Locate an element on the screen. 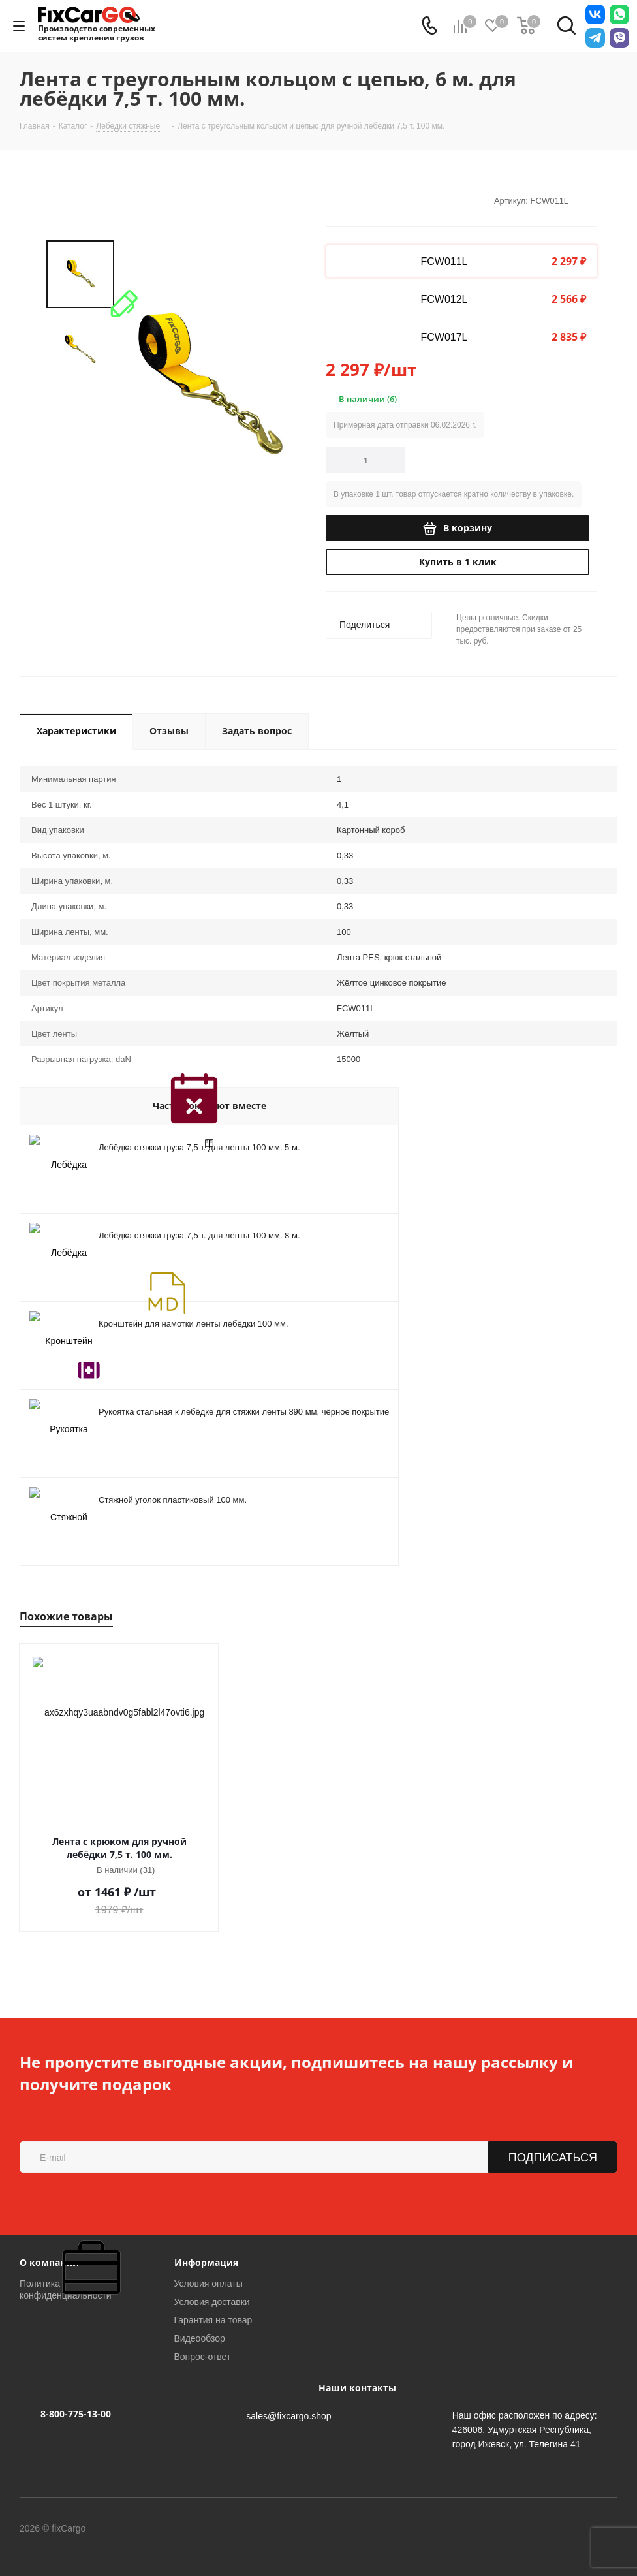  access medical information or first aid resources is located at coordinates (89, 1370).